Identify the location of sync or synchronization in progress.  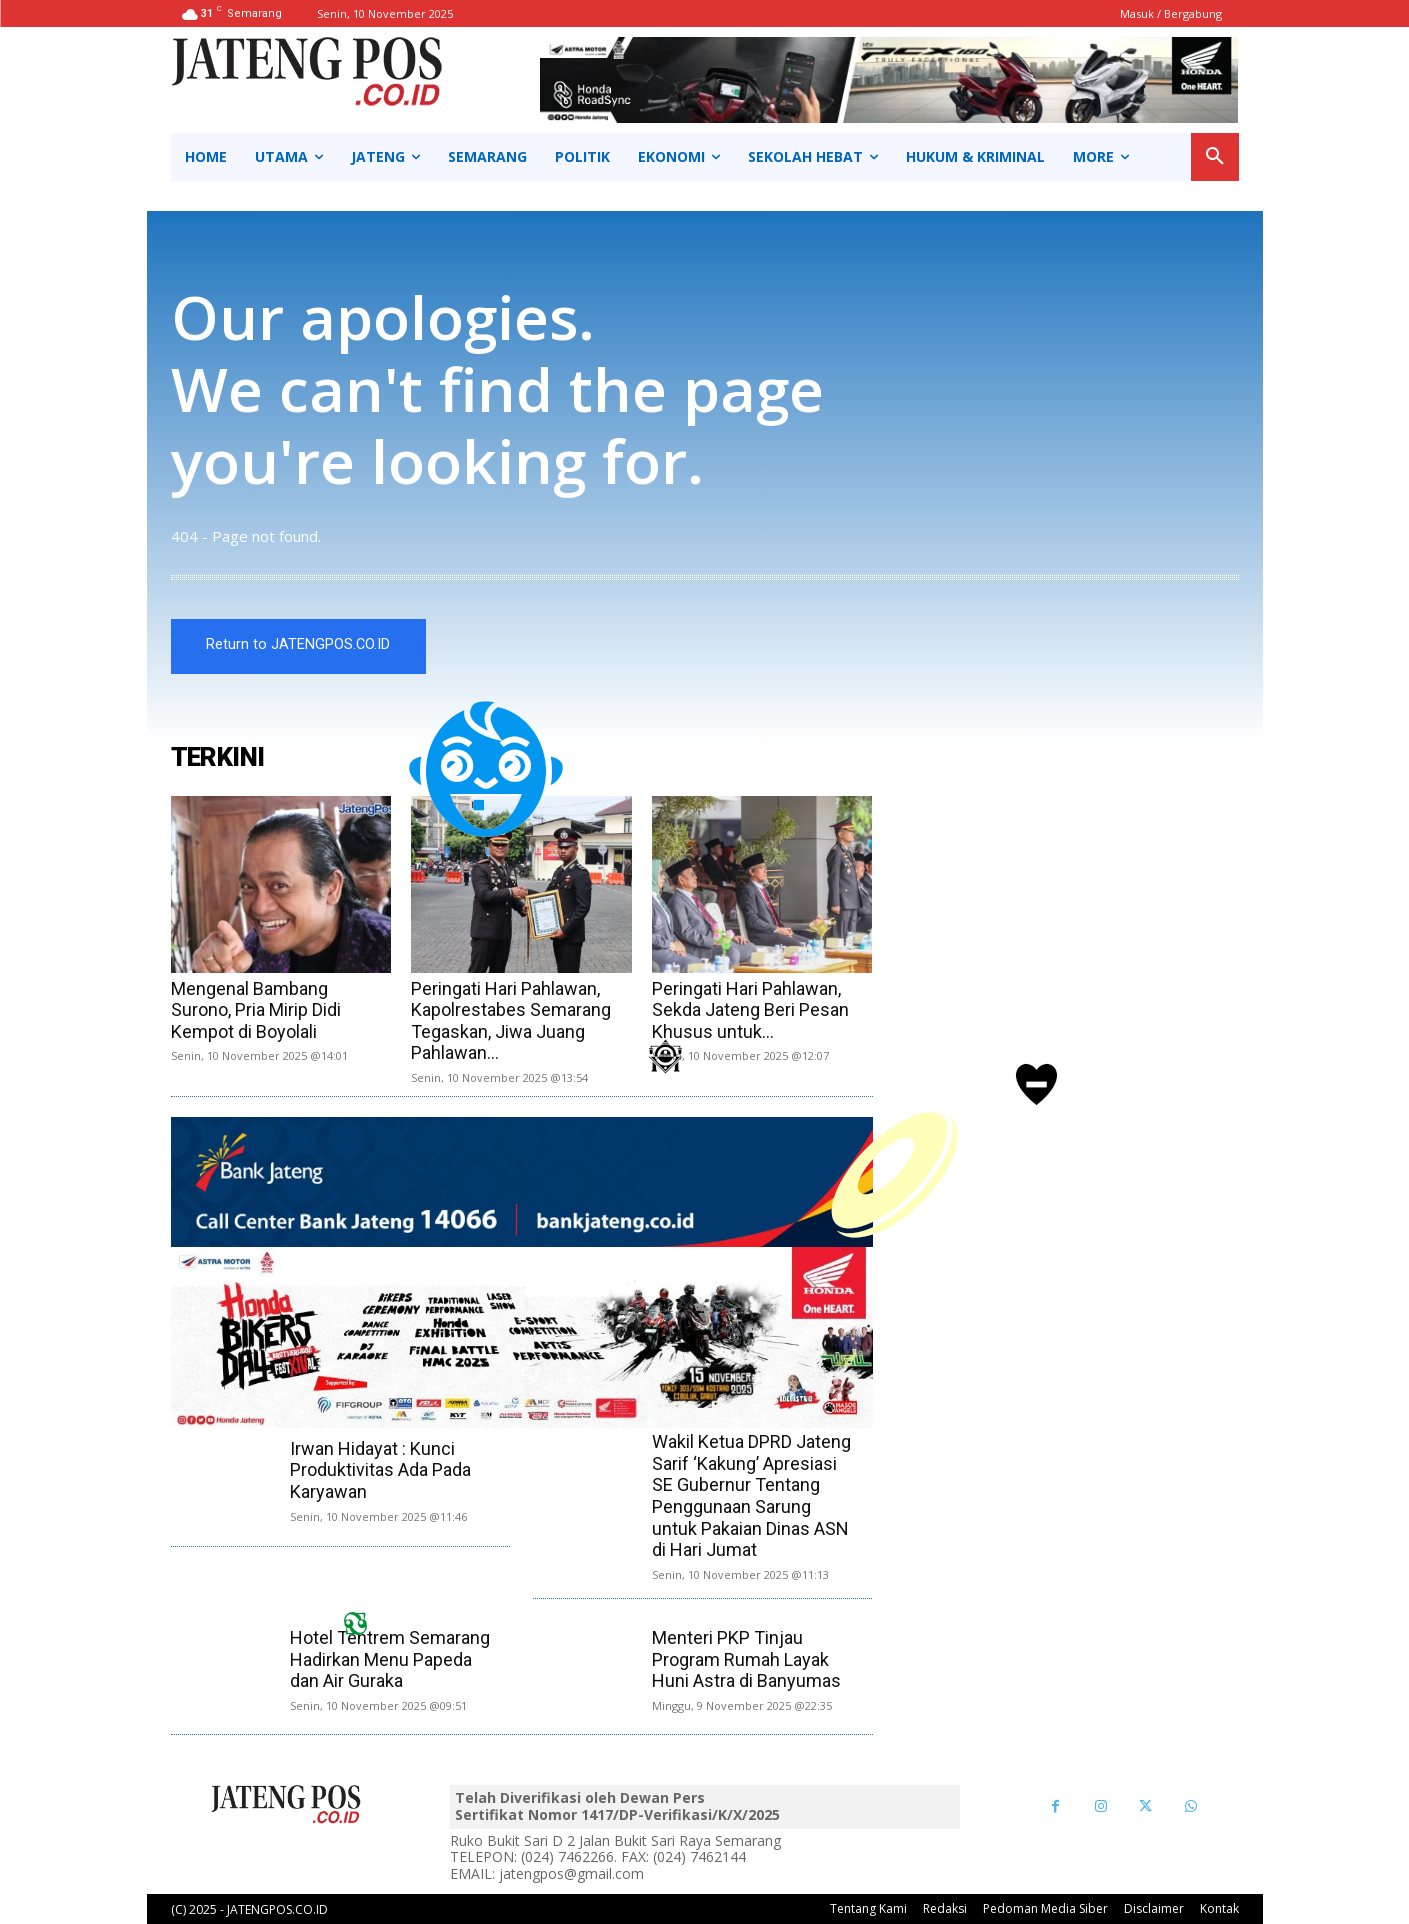
(355, 1623).